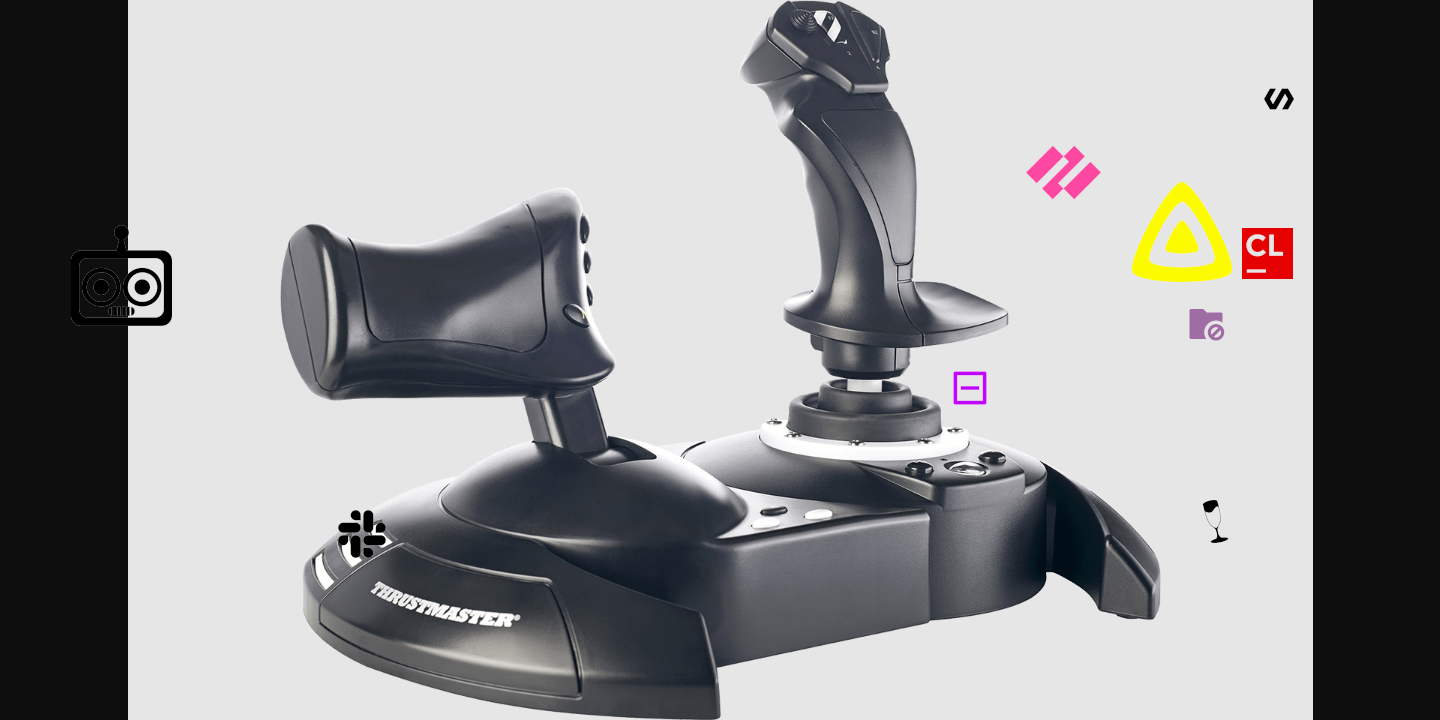  What do you see at coordinates (1267, 253) in the screenshot?
I see `open CLion IDE` at bounding box center [1267, 253].